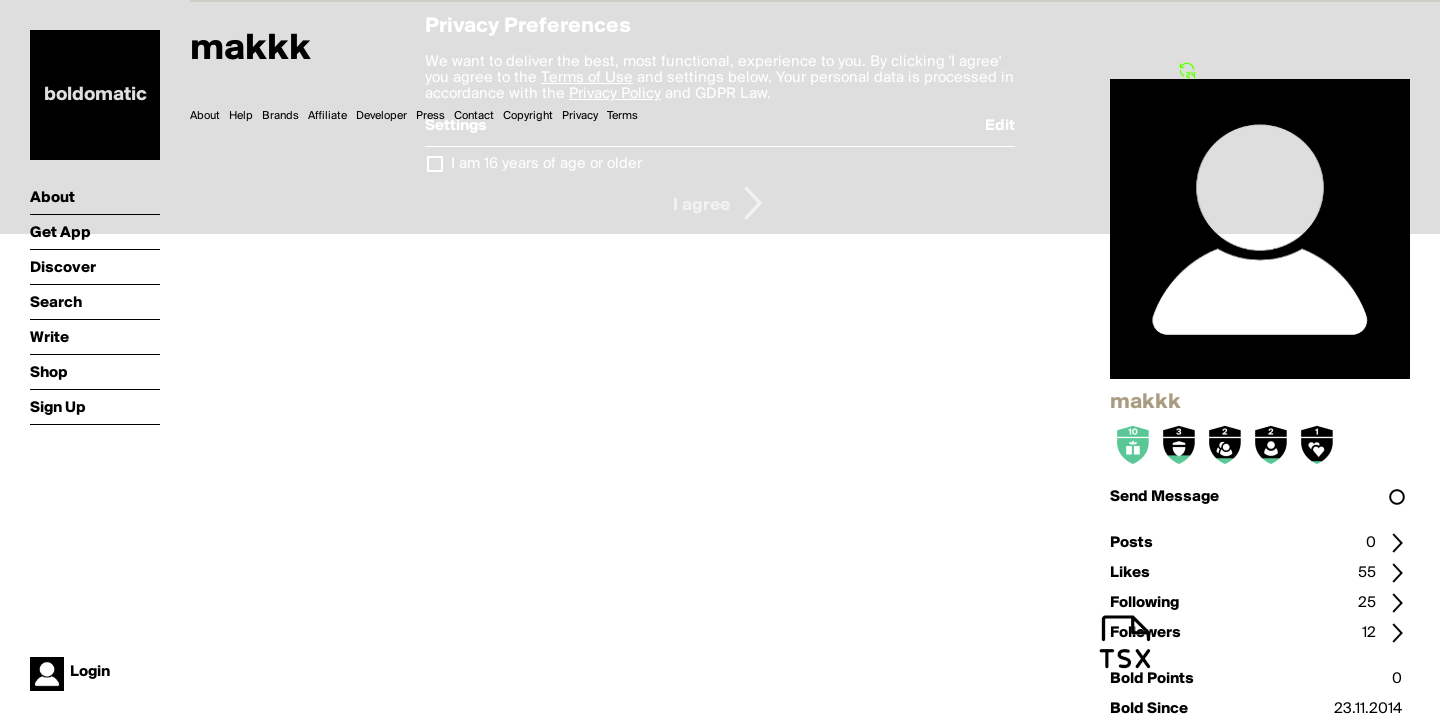 The image size is (1440, 721). I want to click on indicates 24-hour availability or support, so click(1187, 70).